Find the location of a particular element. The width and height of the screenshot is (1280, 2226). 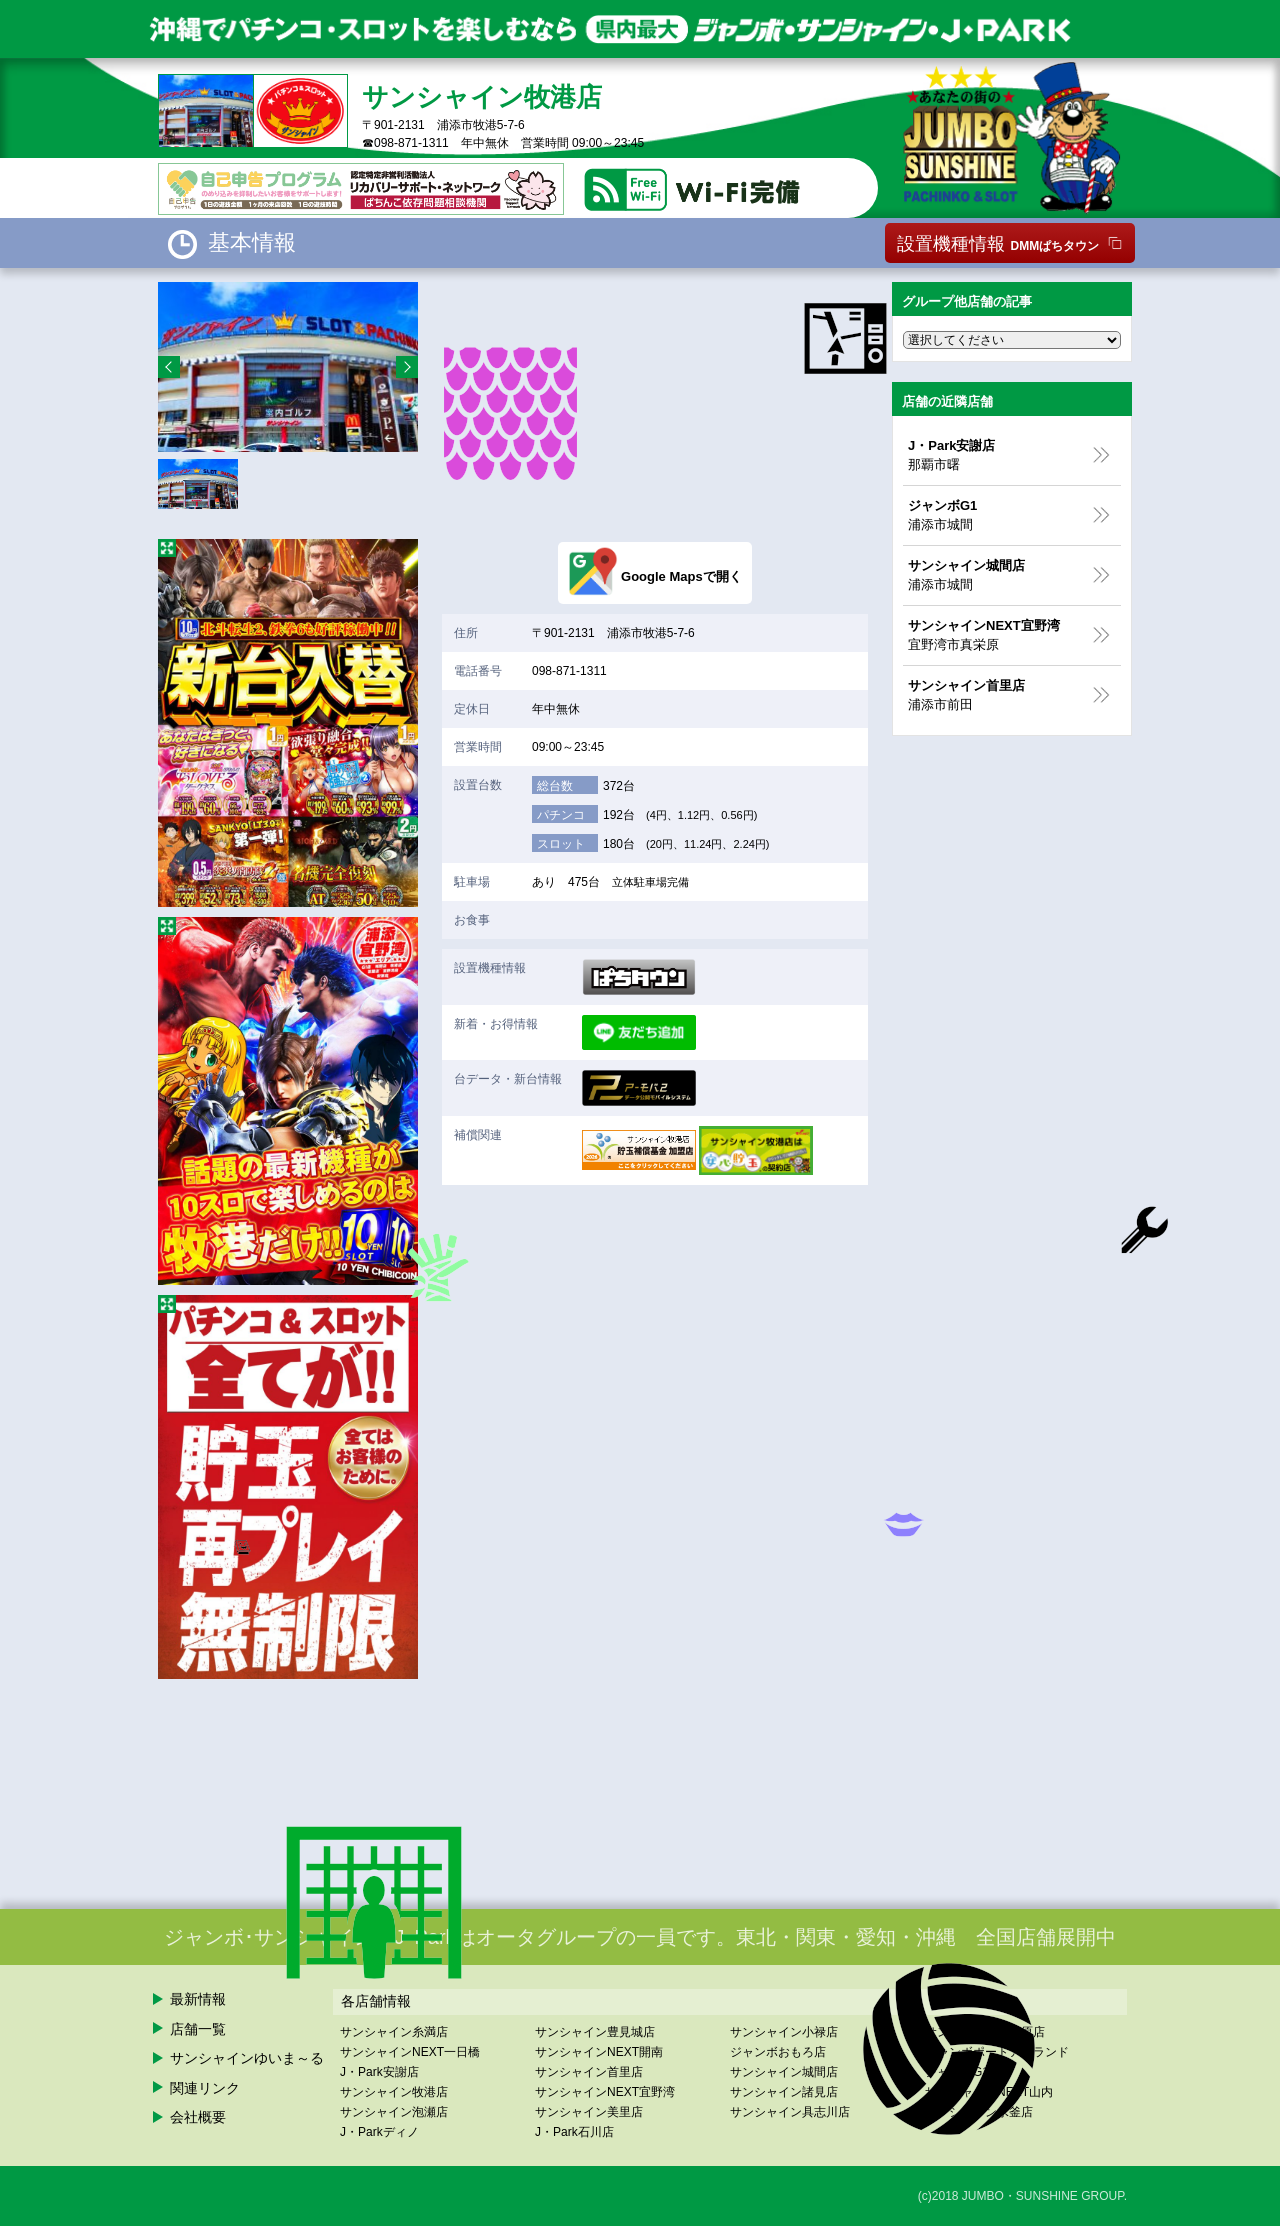

access volleyball or beach sports content is located at coordinates (949, 2049).